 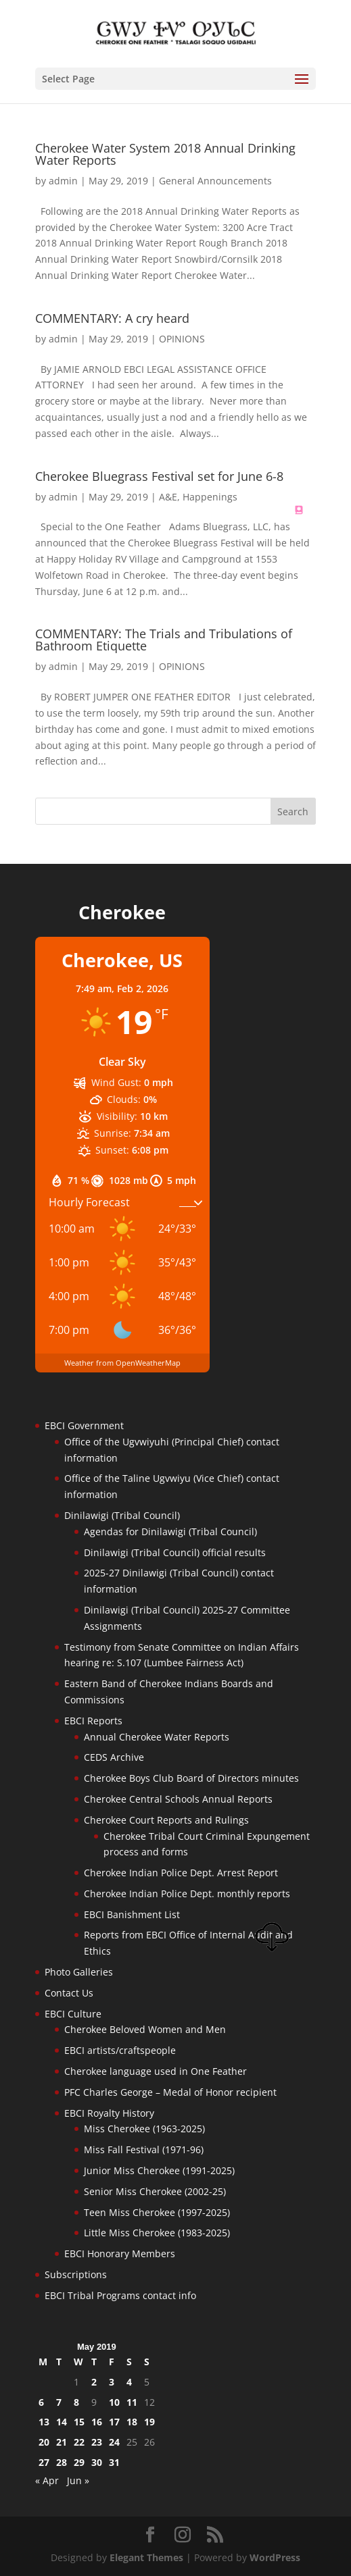 I want to click on access Jewish religious texts, so click(x=299, y=510).